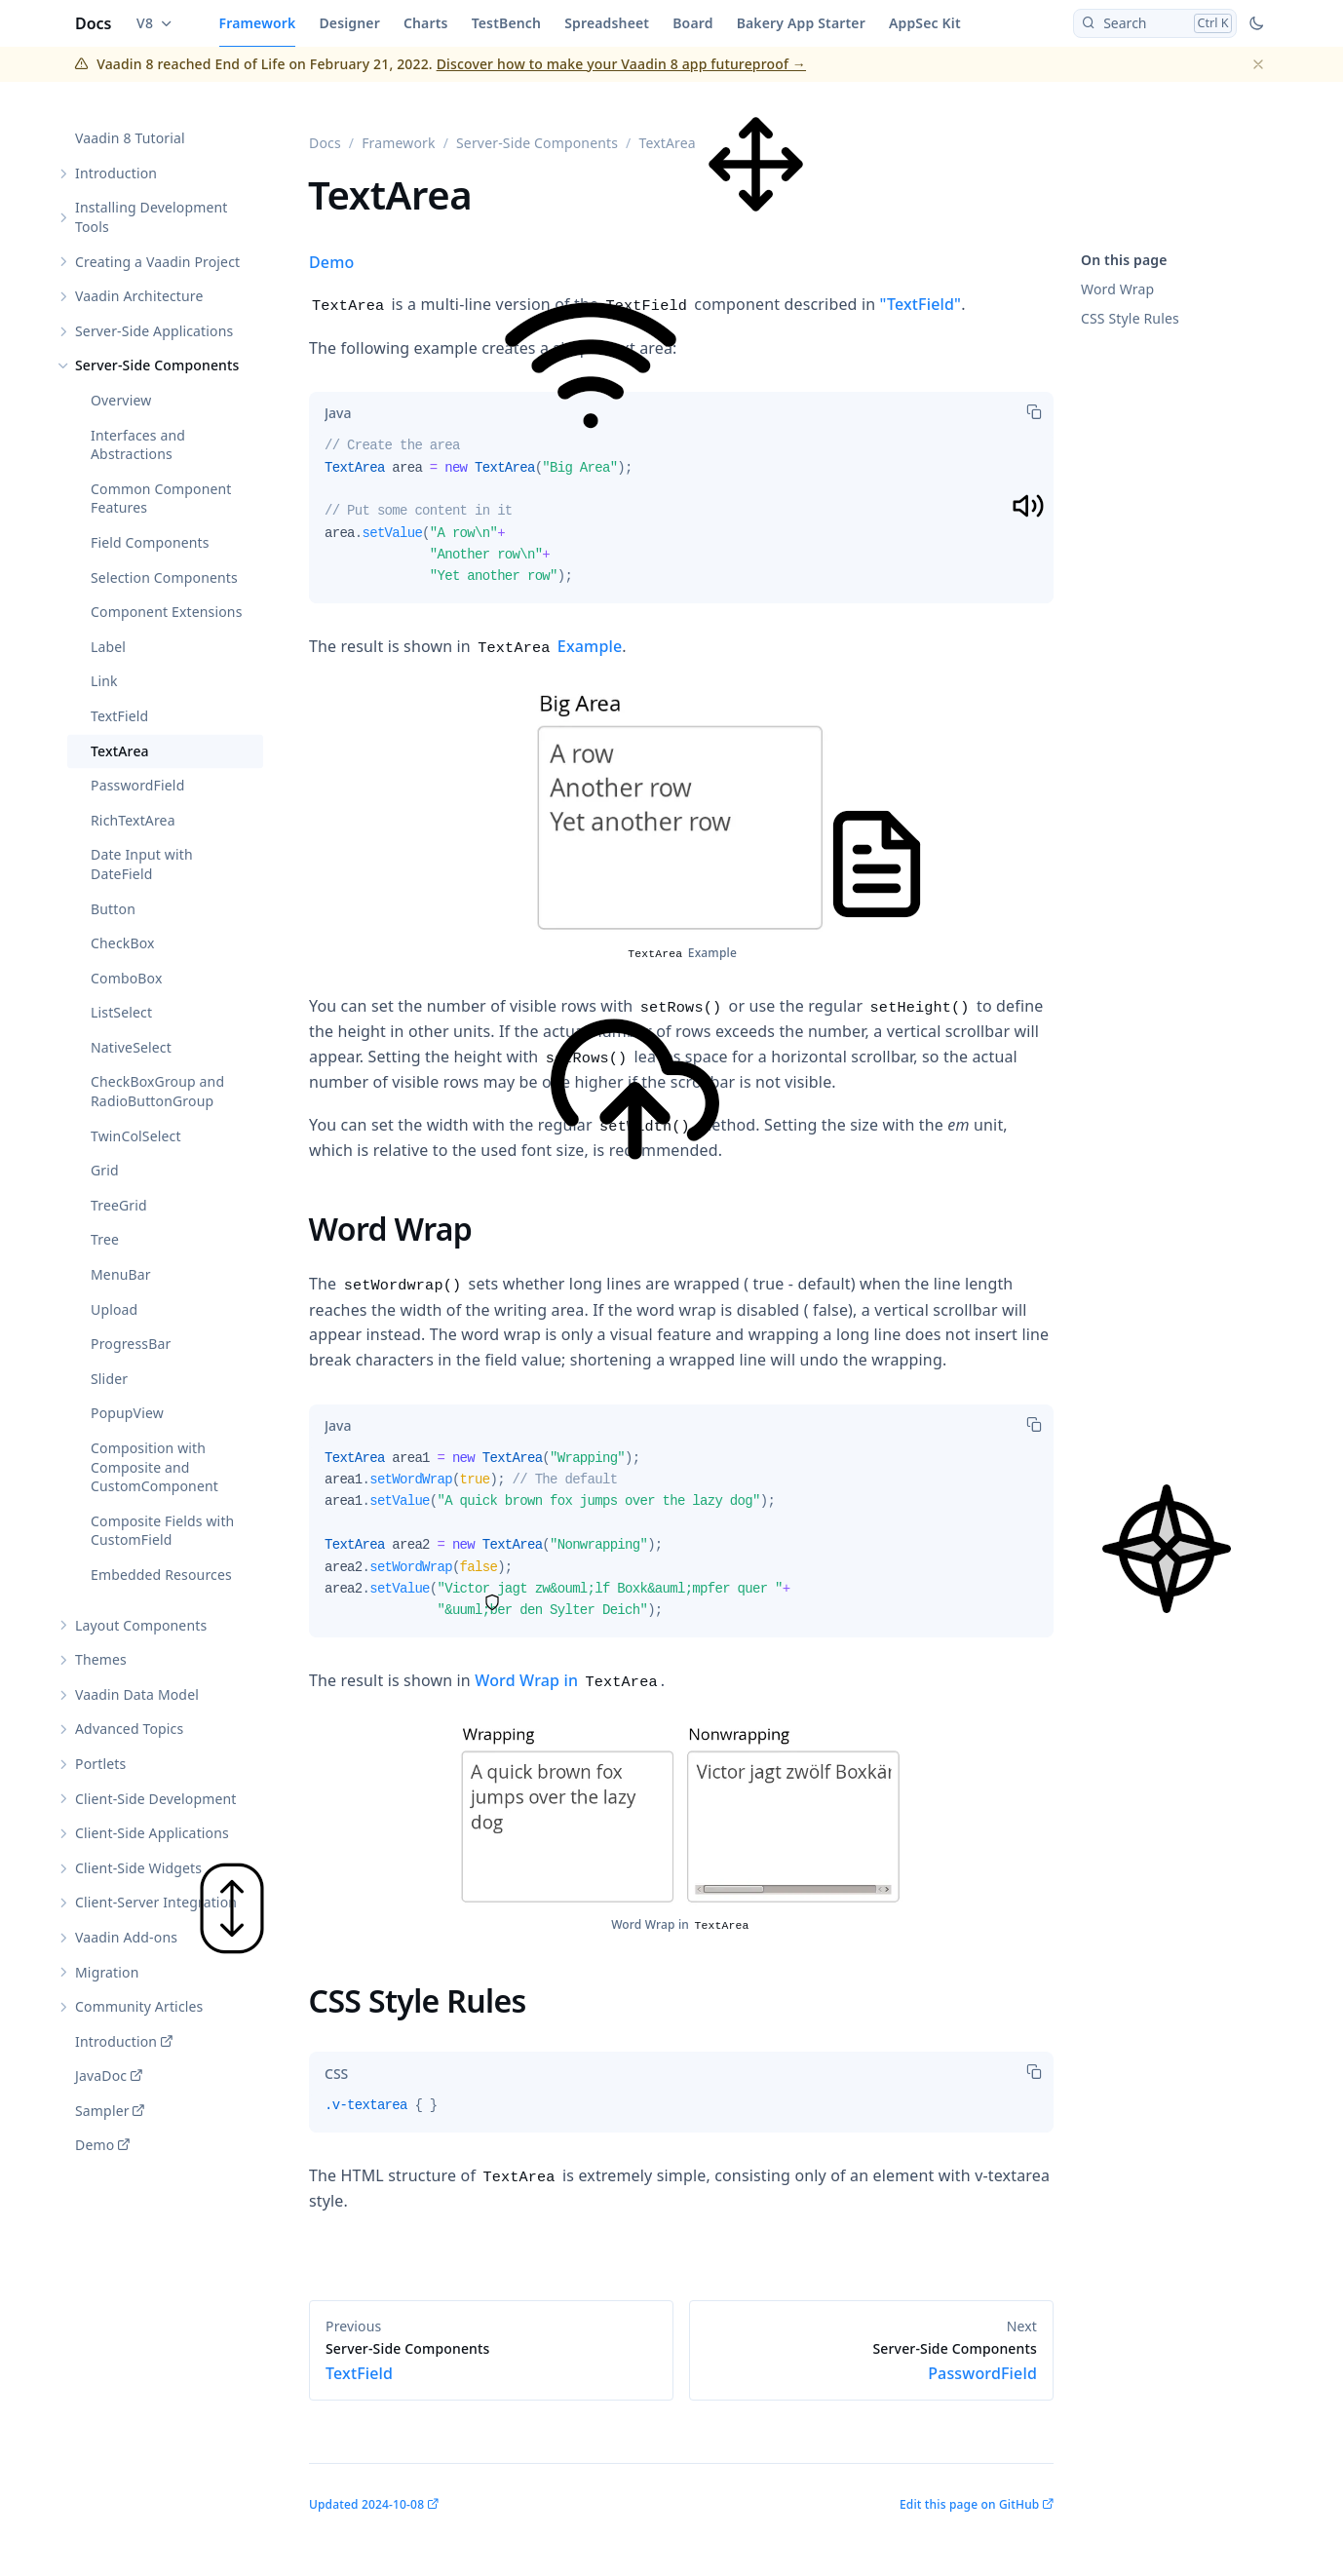 The width and height of the screenshot is (1343, 2576). What do you see at coordinates (591, 362) in the screenshot?
I see `view wireless network connection status` at bounding box center [591, 362].